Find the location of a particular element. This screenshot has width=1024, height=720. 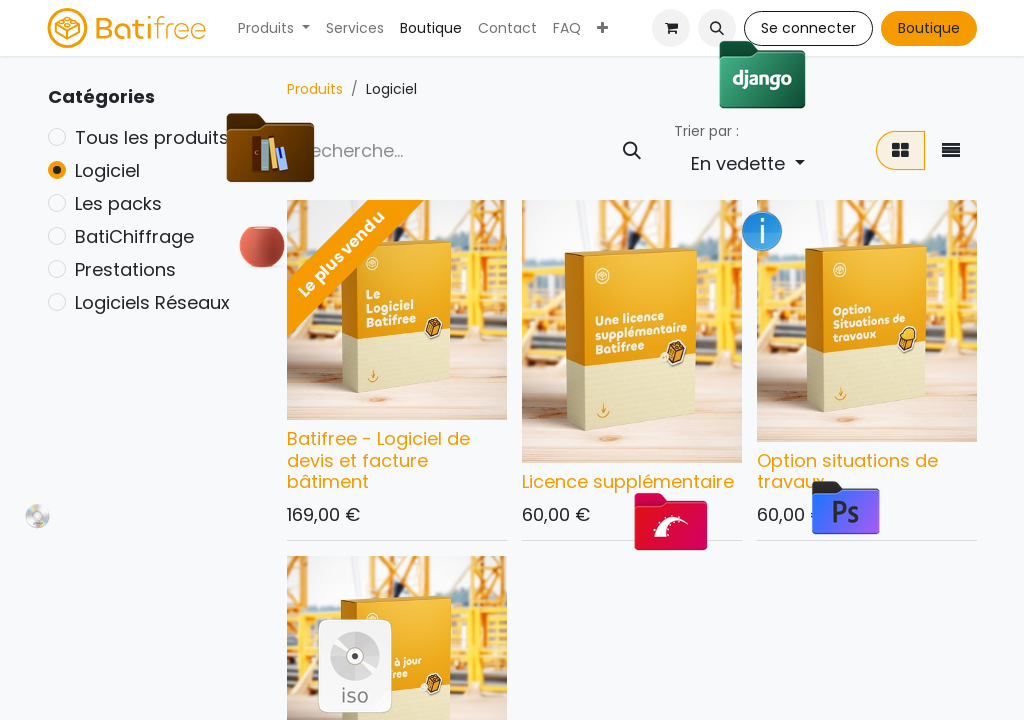

indicates informational message or tip is located at coordinates (762, 231).